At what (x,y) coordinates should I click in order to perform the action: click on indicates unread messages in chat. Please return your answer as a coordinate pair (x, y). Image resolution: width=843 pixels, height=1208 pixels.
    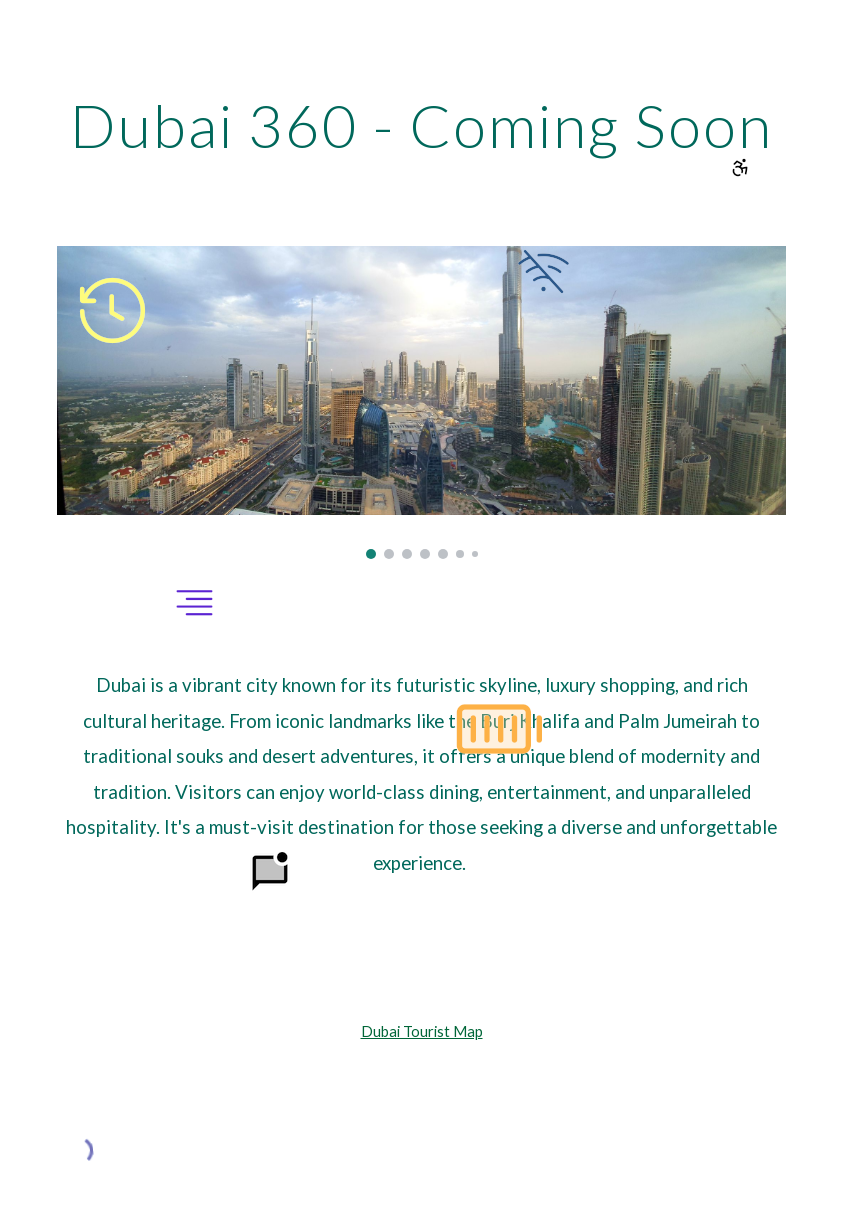
    Looking at the image, I should click on (270, 873).